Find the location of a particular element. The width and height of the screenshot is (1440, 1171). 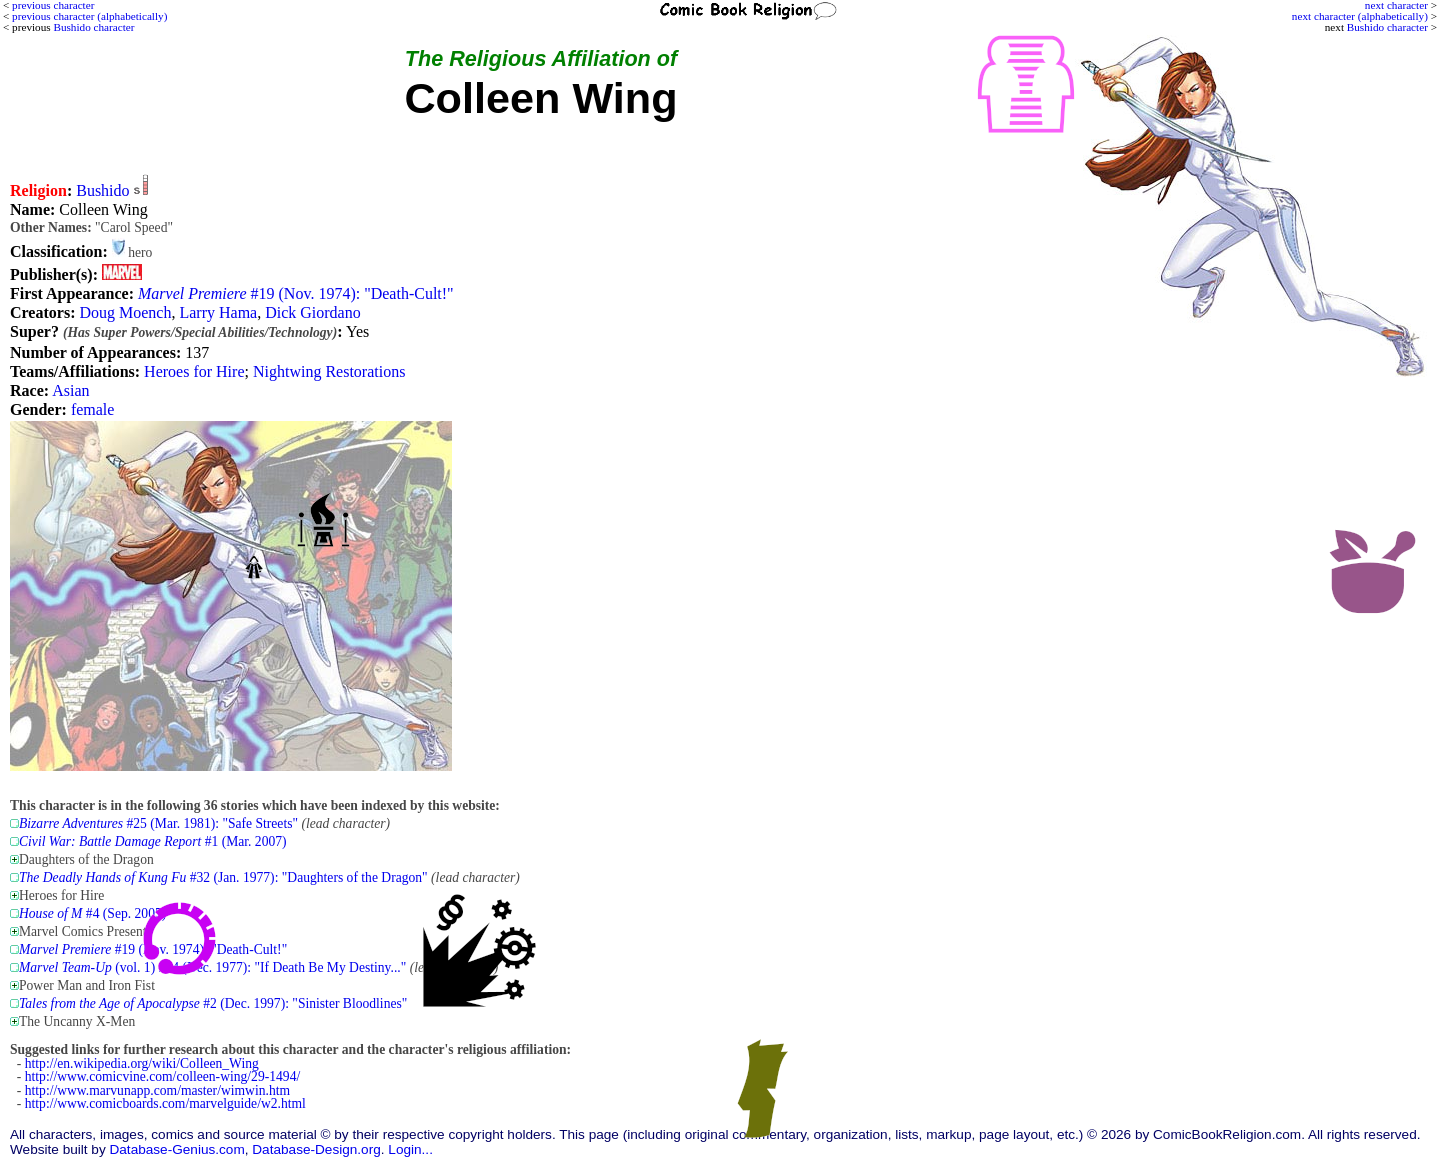

access the potion crafting menu is located at coordinates (1372, 571).